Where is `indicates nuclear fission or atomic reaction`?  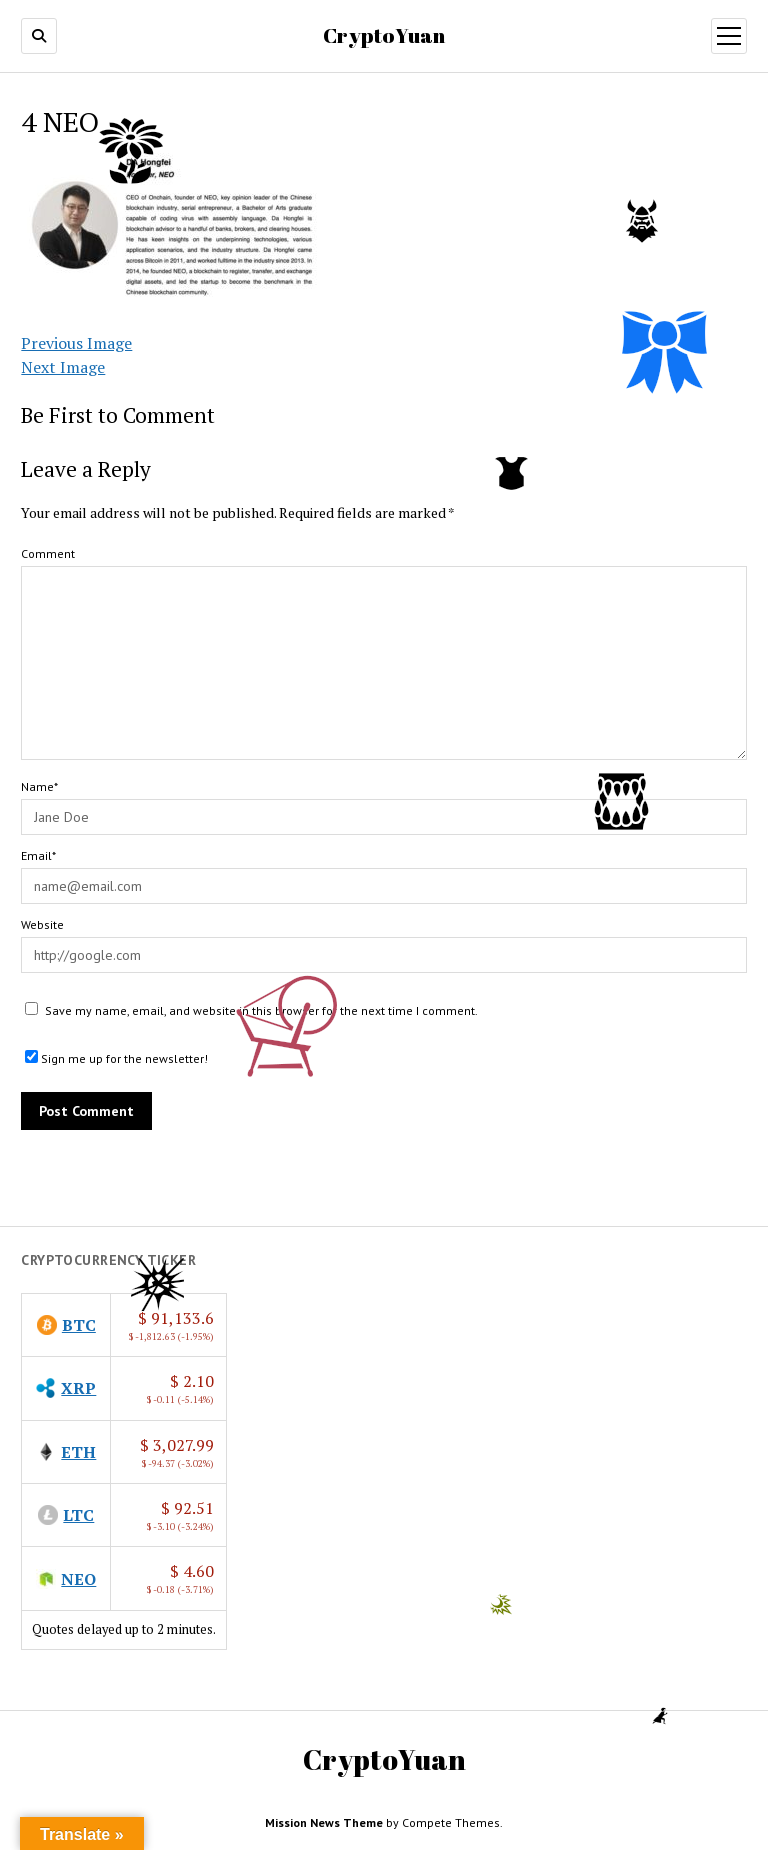 indicates nuclear fission or atomic reaction is located at coordinates (157, 1284).